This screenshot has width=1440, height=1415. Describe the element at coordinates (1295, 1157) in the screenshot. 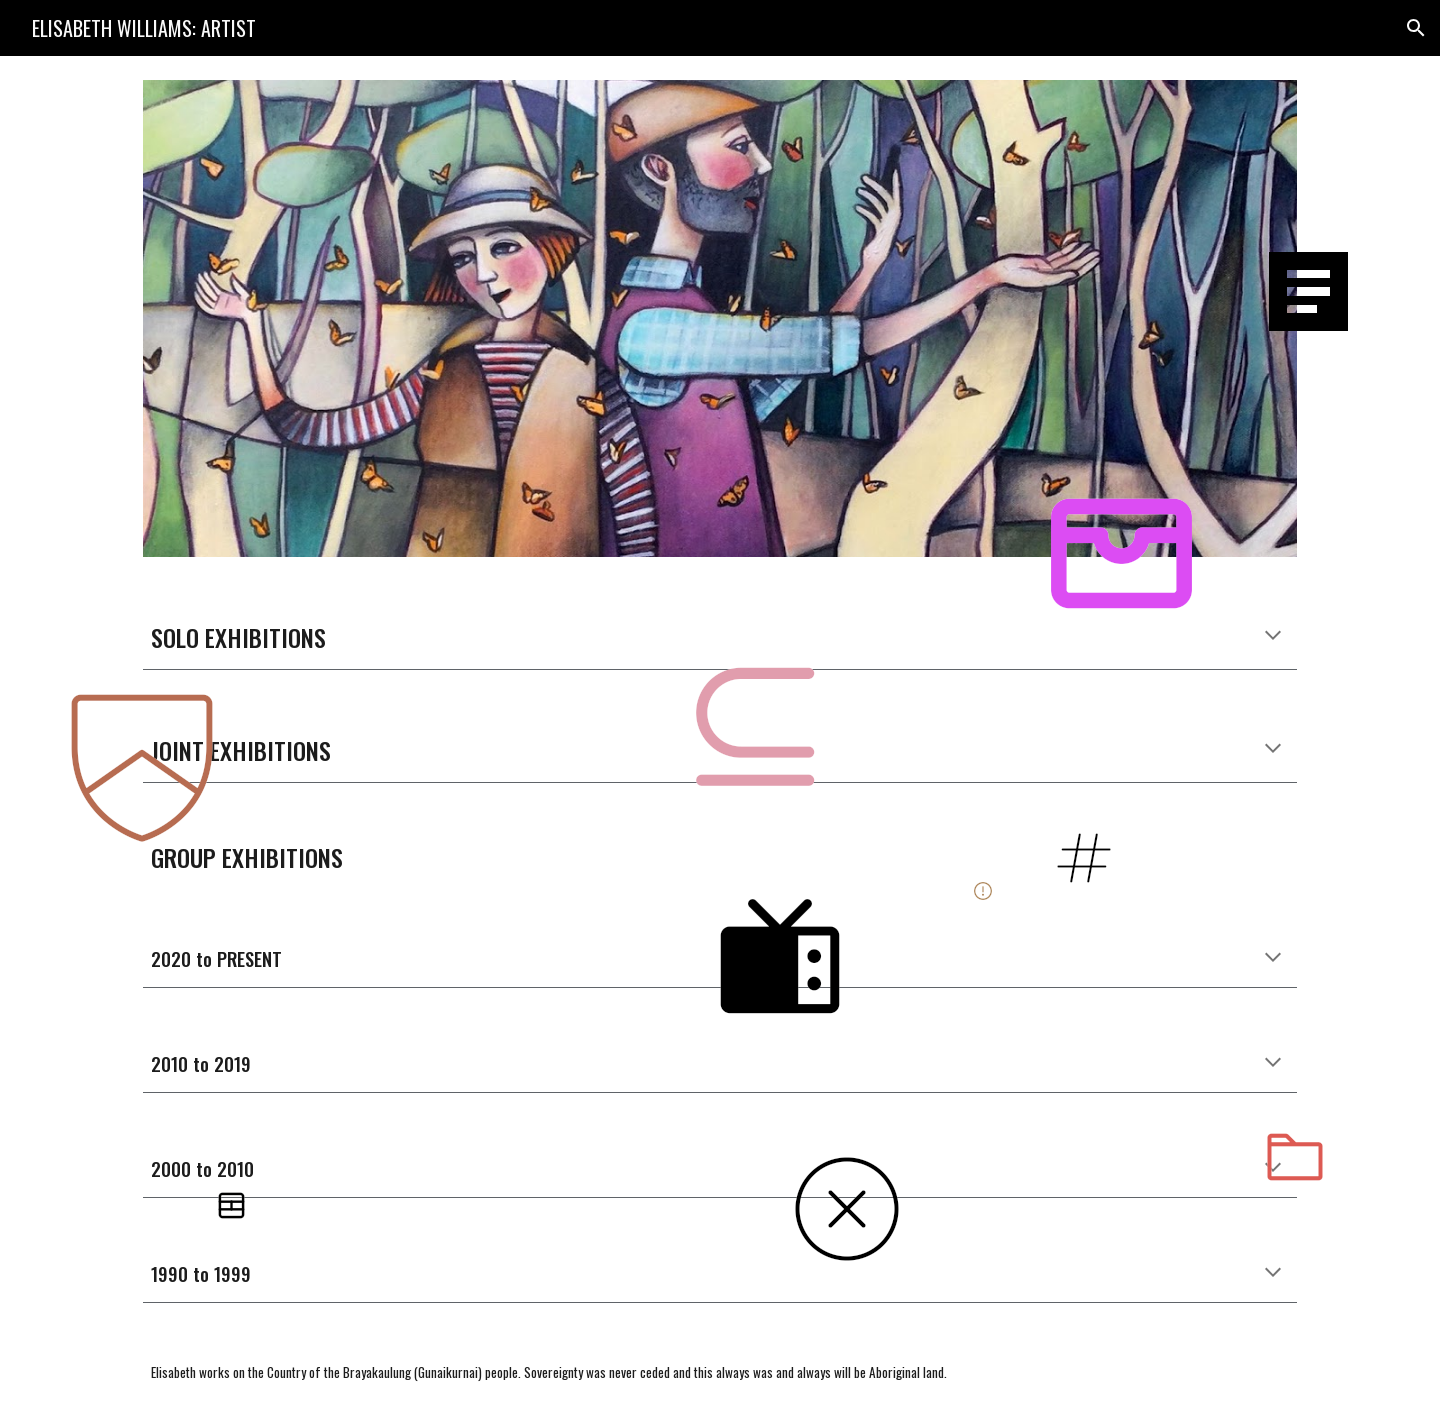

I see `open folder to view files` at that location.